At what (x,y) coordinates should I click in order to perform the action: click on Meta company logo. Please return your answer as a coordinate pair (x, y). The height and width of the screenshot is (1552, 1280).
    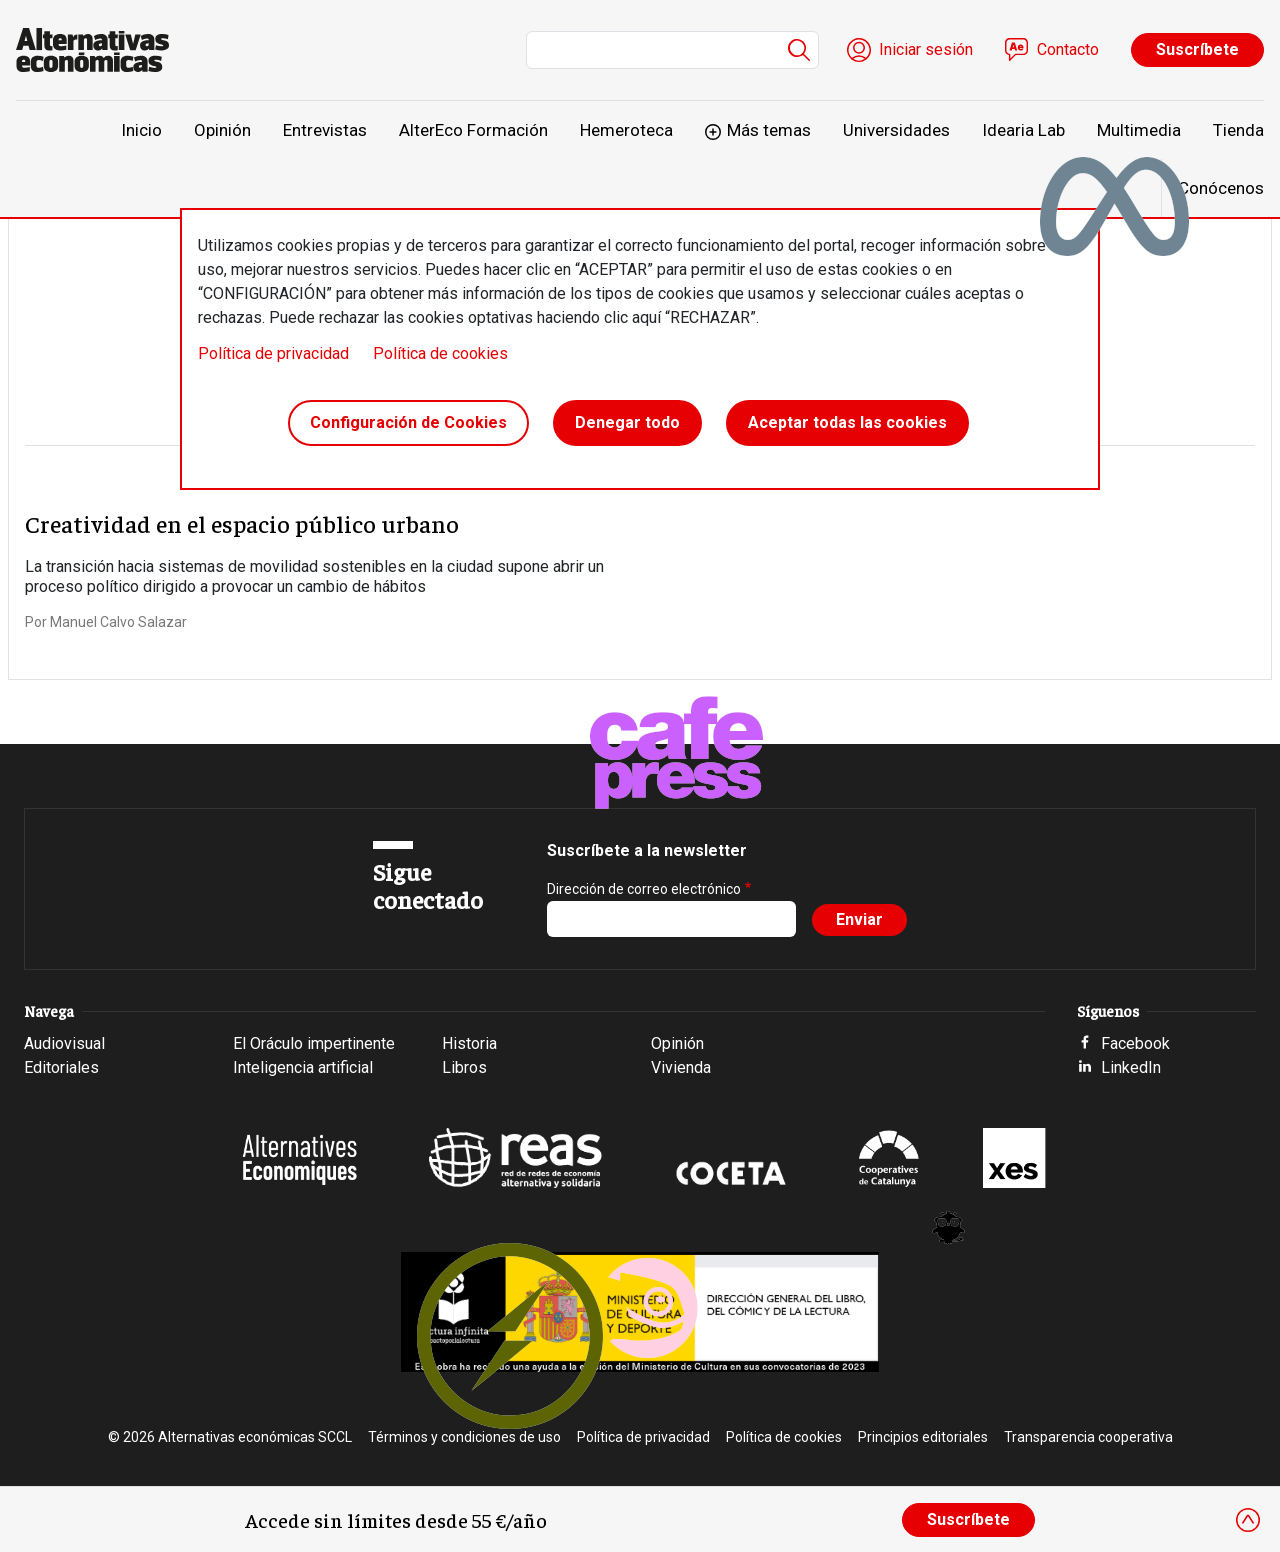
    Looking at the image, I should click on (1114, 206).